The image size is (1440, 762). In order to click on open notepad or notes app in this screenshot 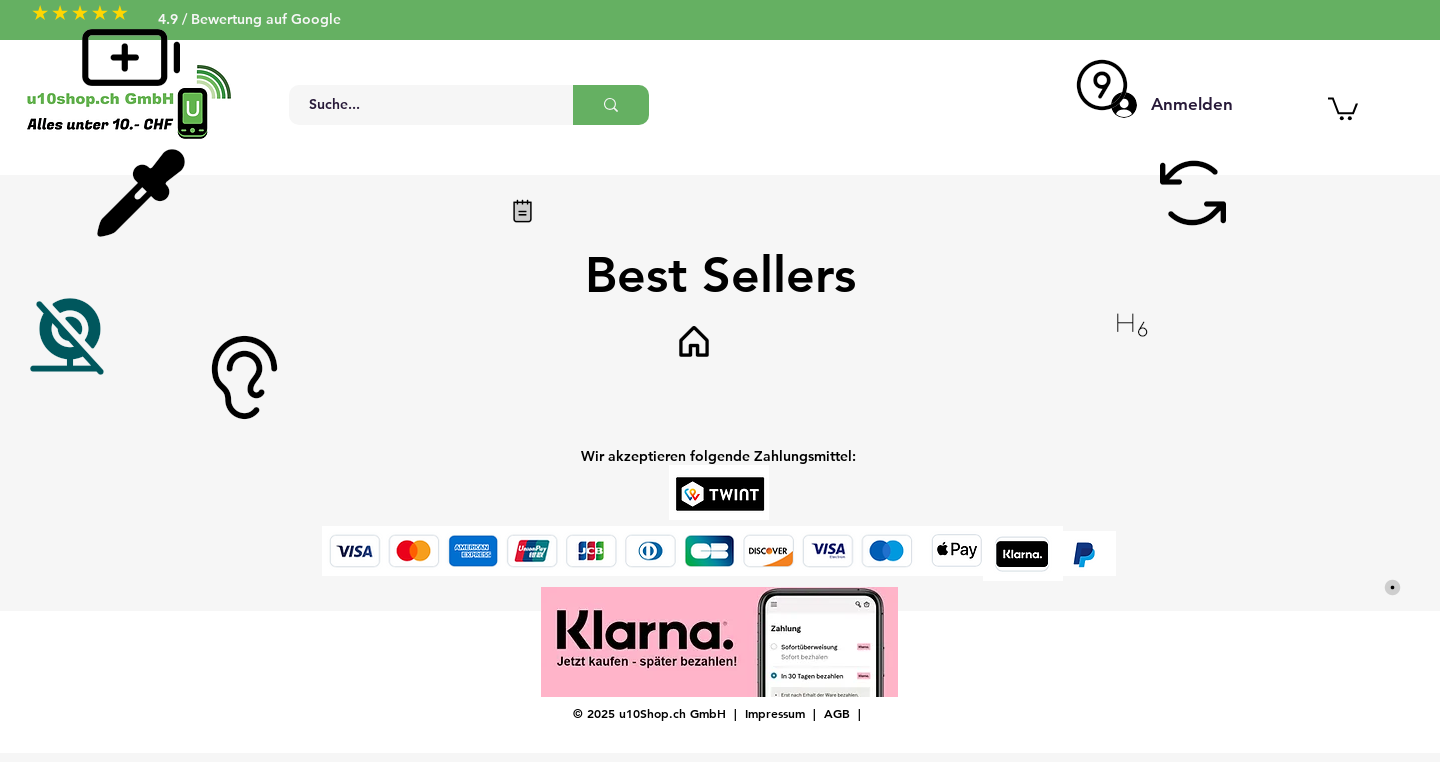, I will do `click(522, 211)`.